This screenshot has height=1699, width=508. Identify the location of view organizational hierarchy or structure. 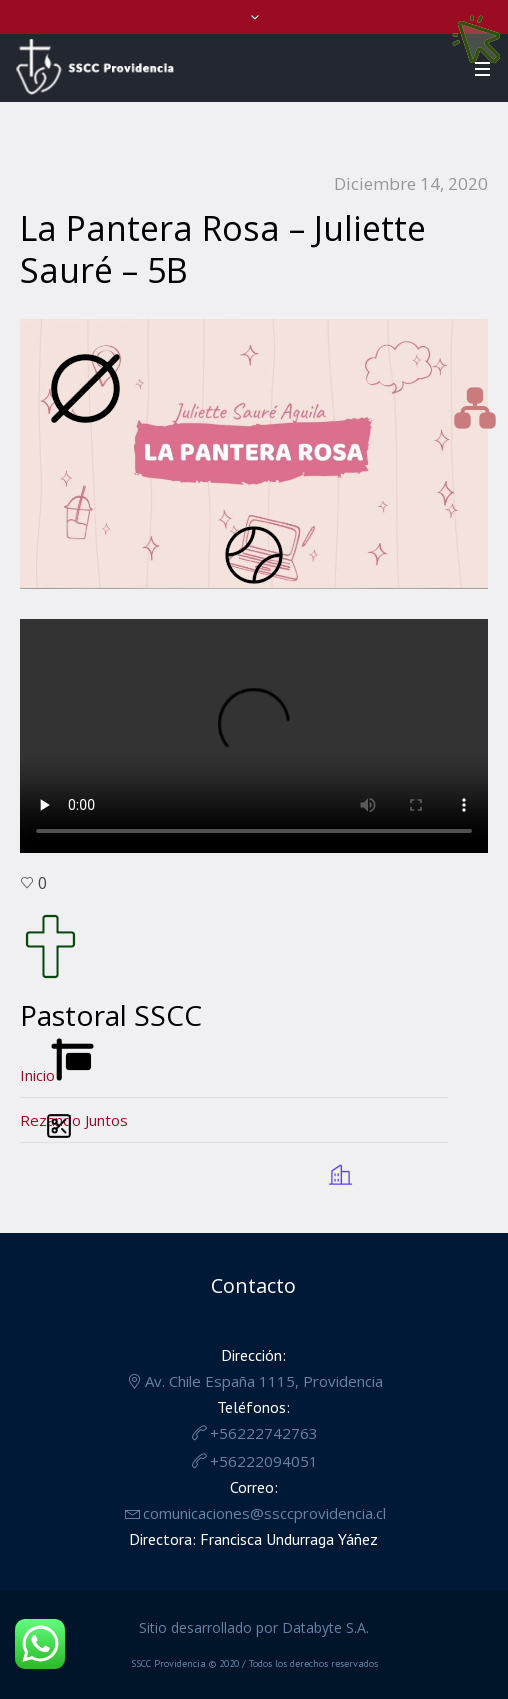
(475, 408).